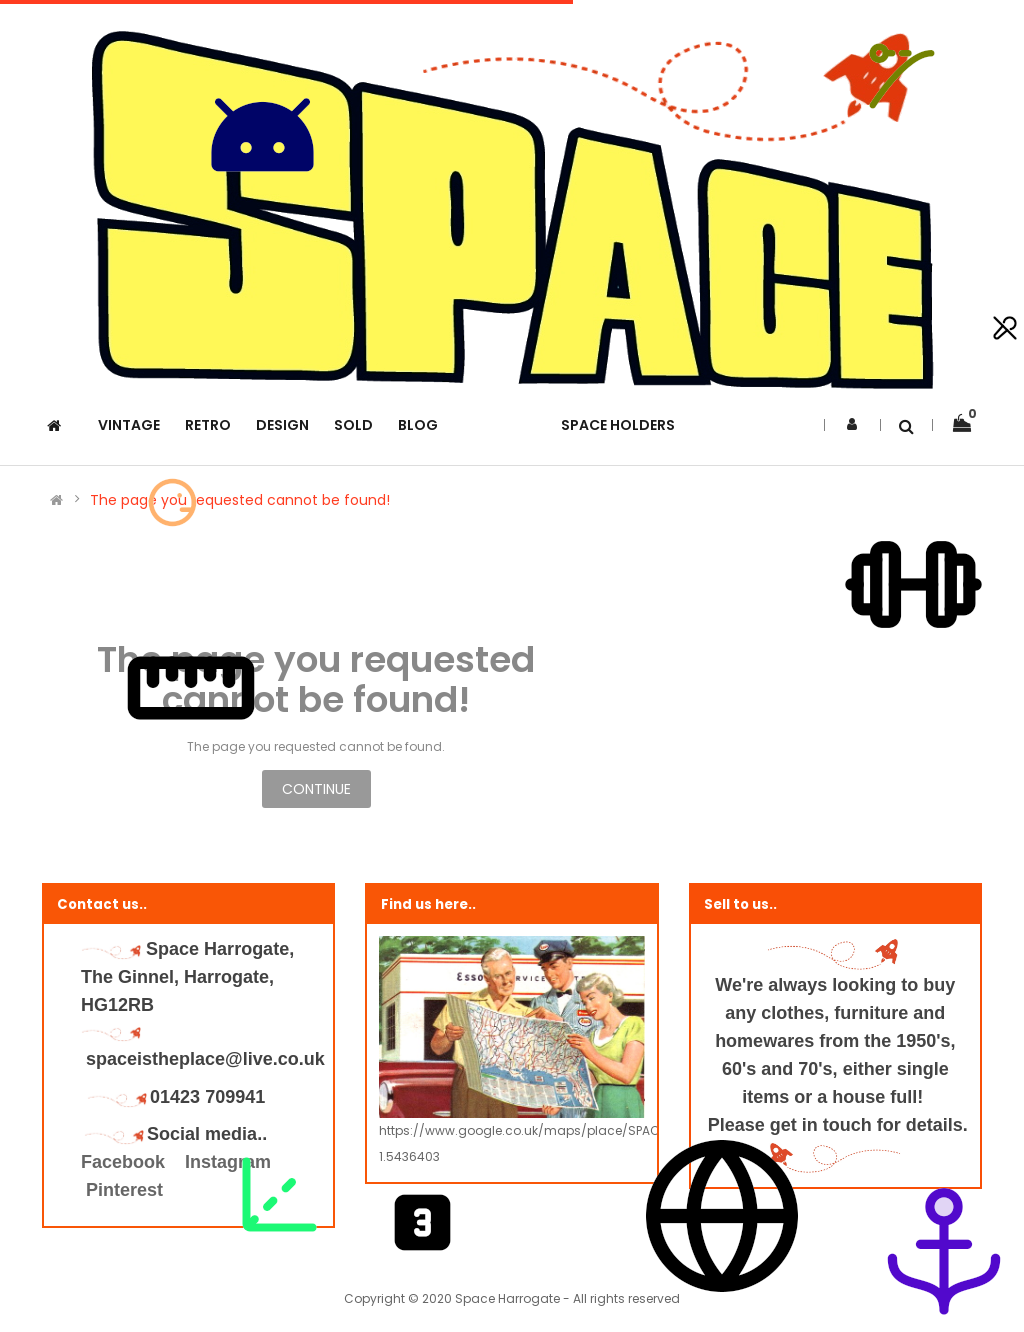 The image size is (1024, 1332). Describe the element at coordinates (902, 76) in the screenshot. I see `adjust animation easing curve control point` at that location.